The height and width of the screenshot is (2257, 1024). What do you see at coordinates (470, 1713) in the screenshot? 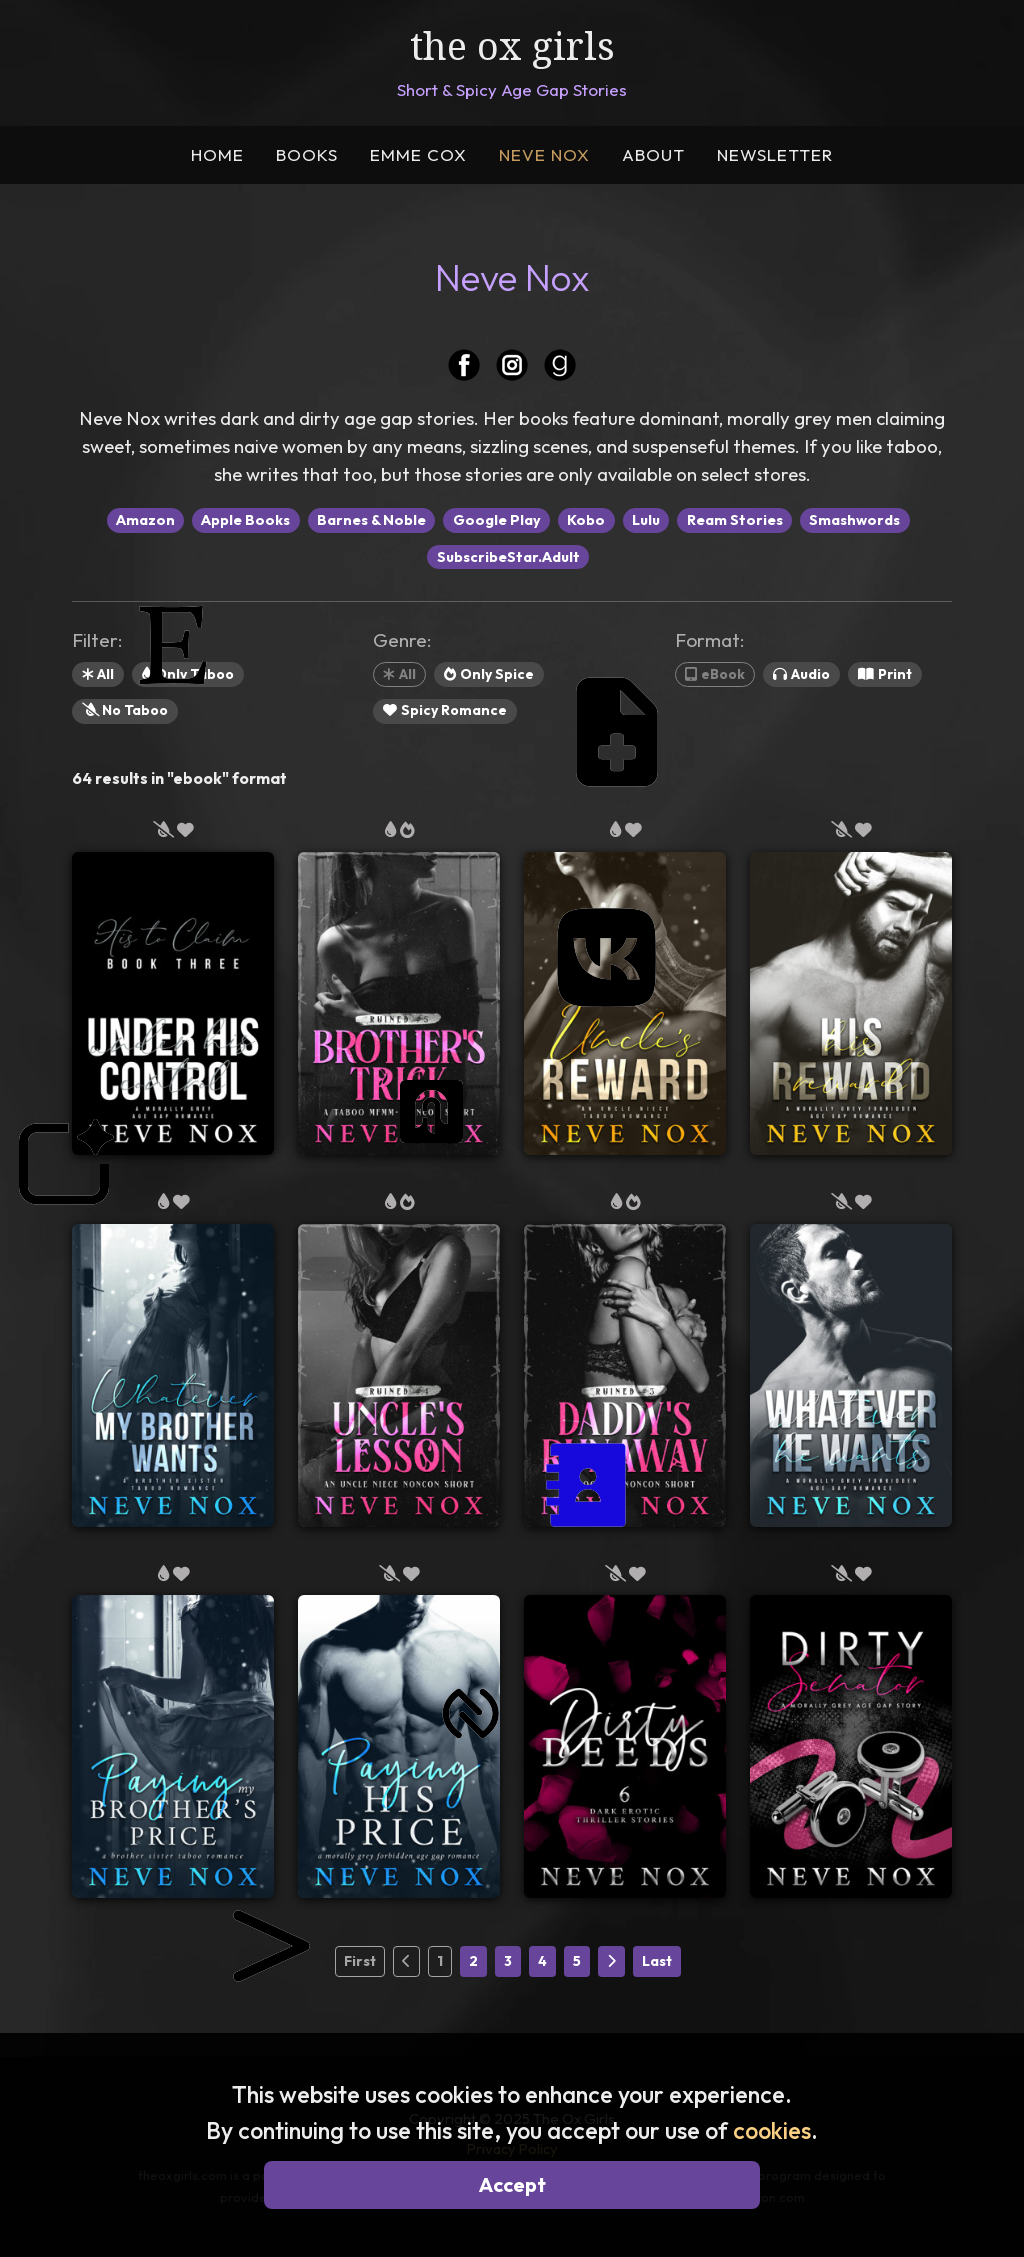
I see `tap to enable NFC connectivity` at bounding box center [470, 1713].